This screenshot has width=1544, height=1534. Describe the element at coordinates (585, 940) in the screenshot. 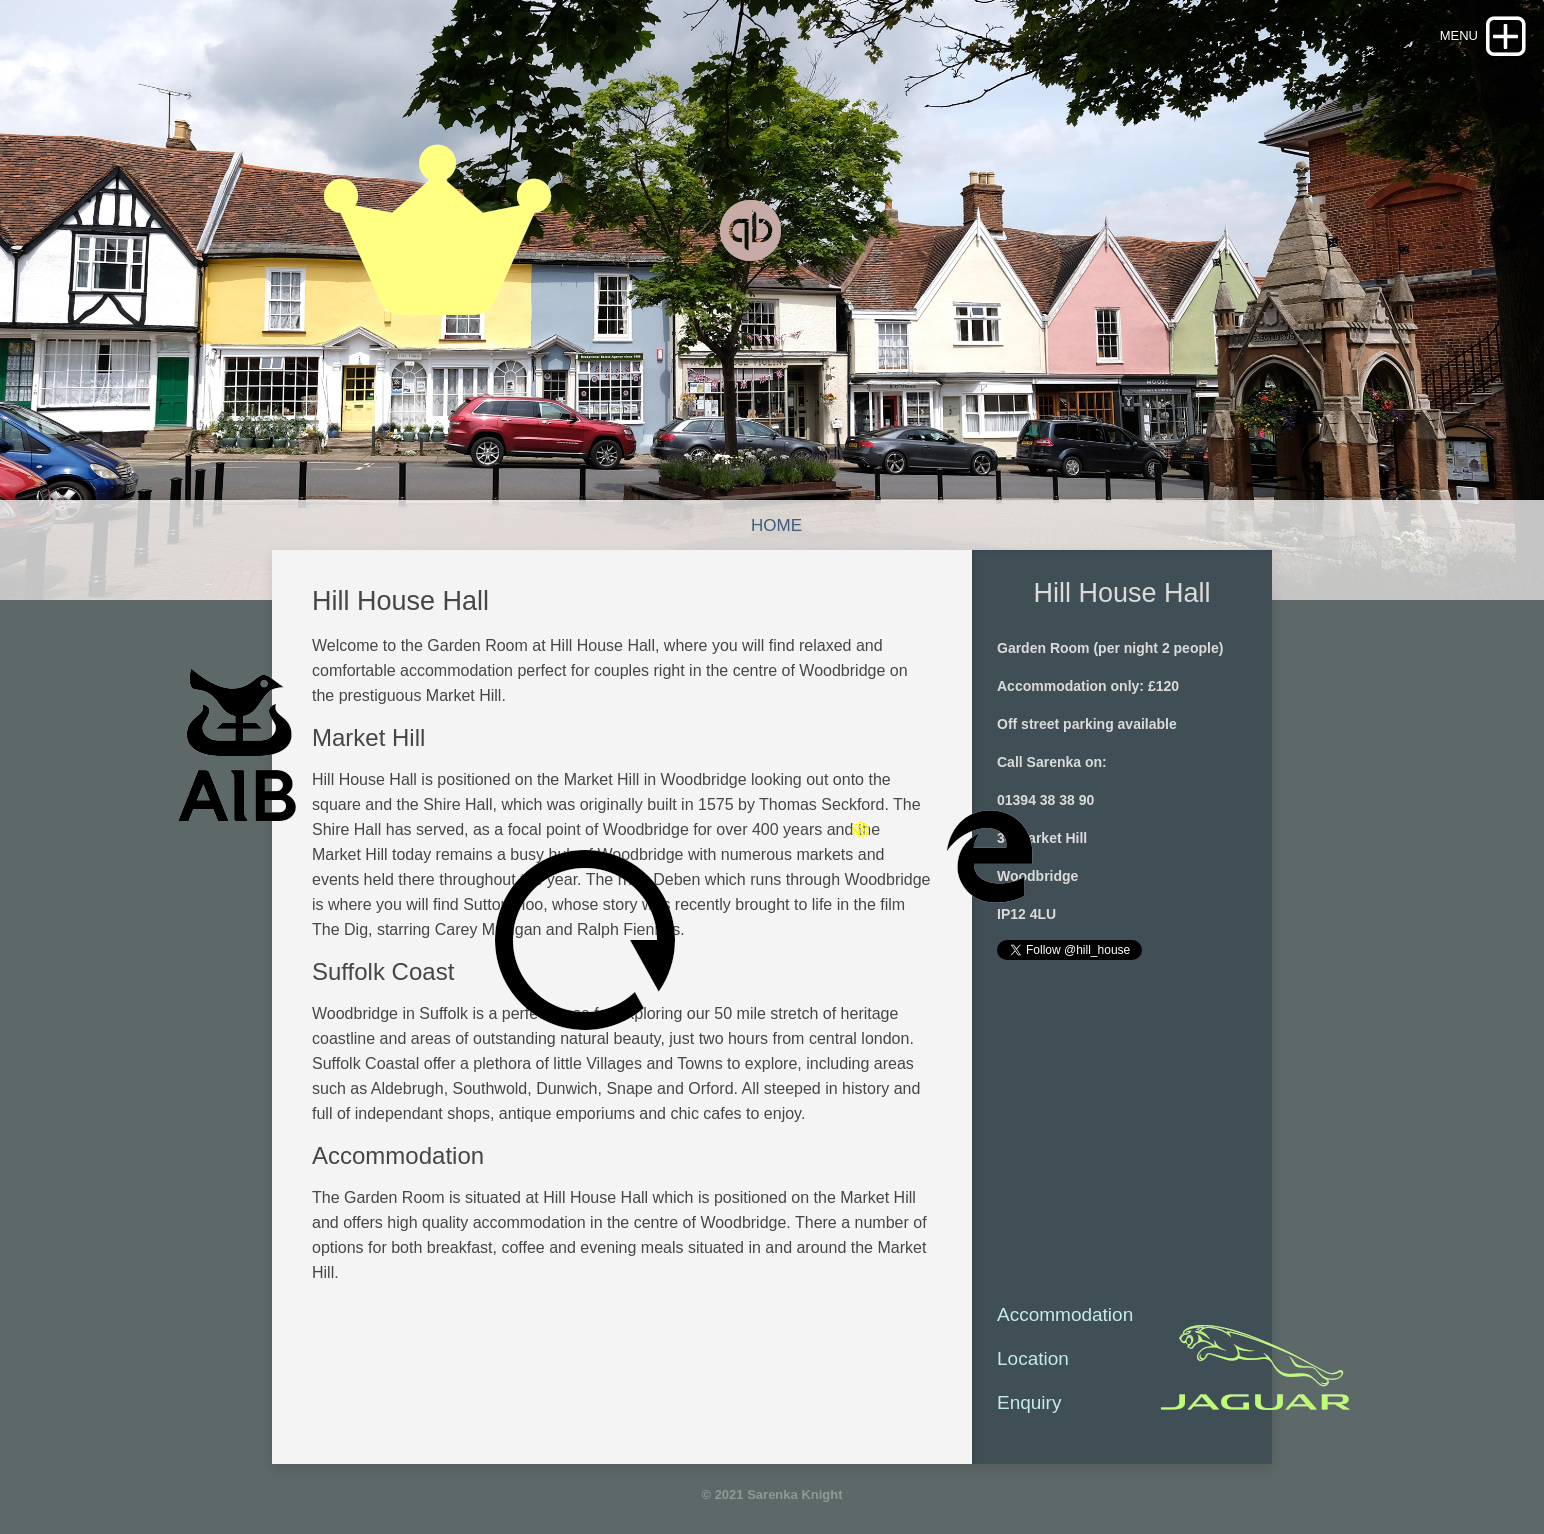

I see `restart the device` at that location.